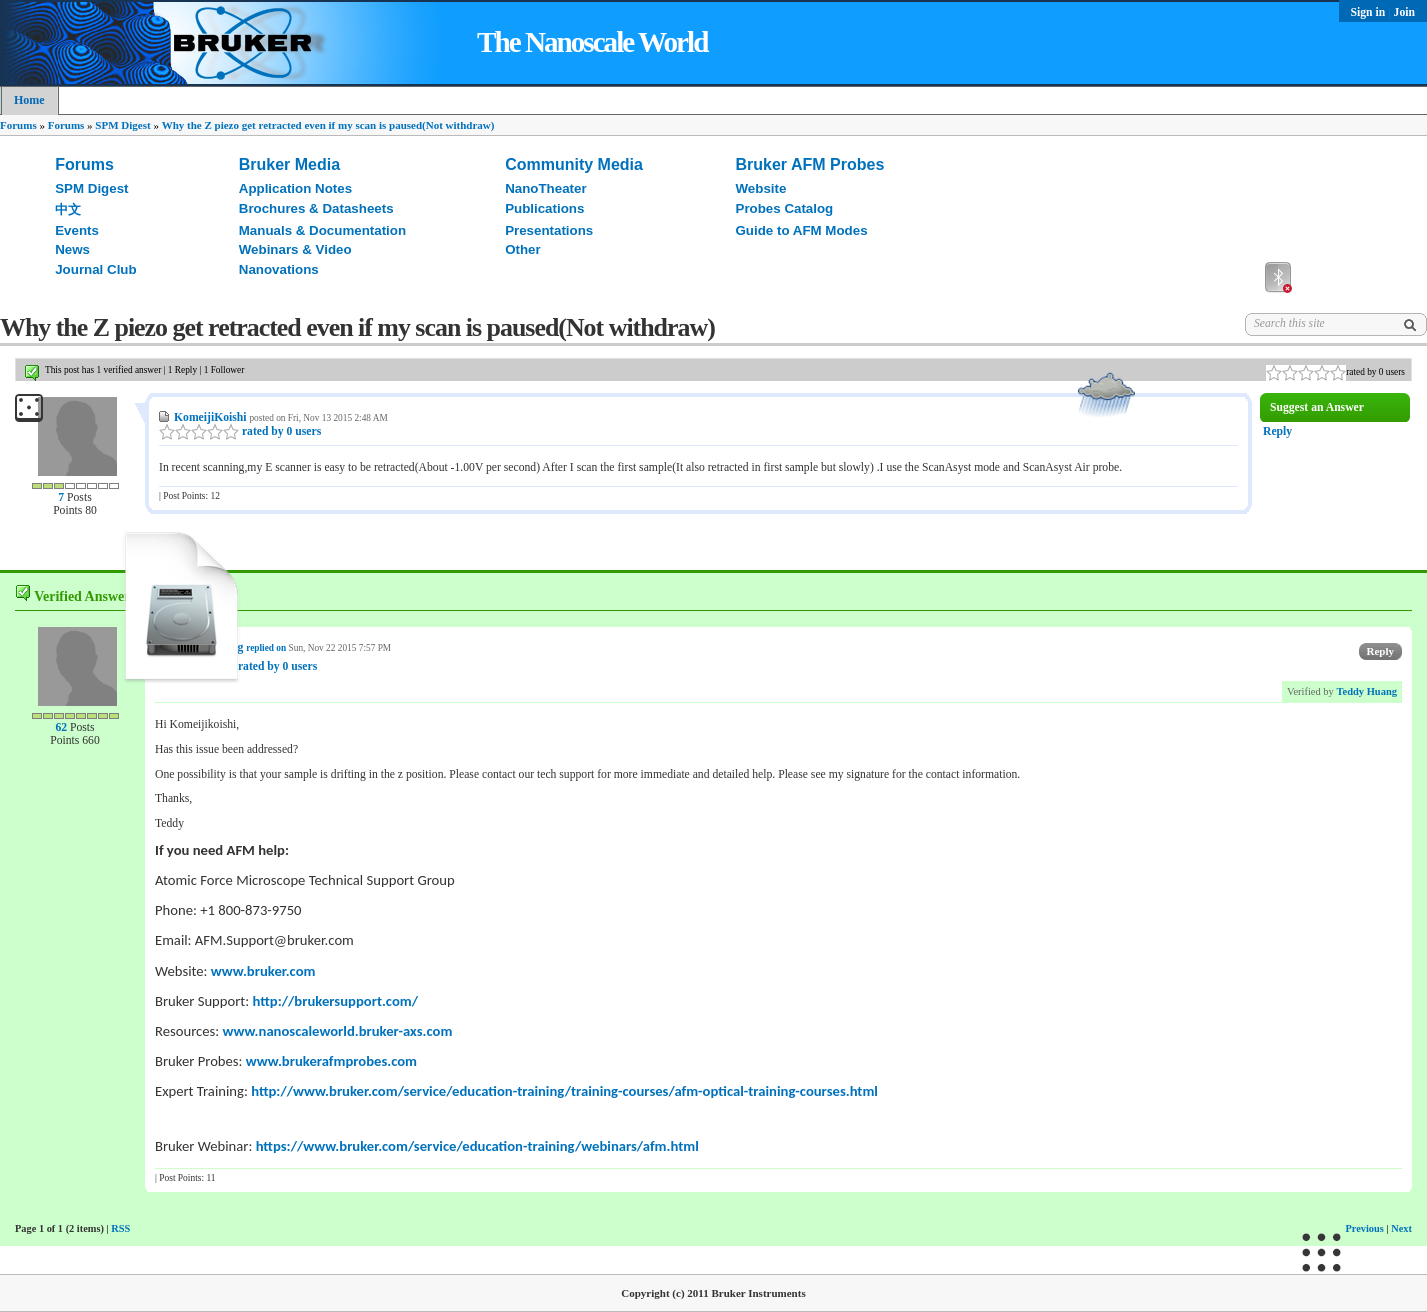  Describe the element at coordinates (1106, 390) in the screenshot. I see `indicates rainy weather conditions` at that location.